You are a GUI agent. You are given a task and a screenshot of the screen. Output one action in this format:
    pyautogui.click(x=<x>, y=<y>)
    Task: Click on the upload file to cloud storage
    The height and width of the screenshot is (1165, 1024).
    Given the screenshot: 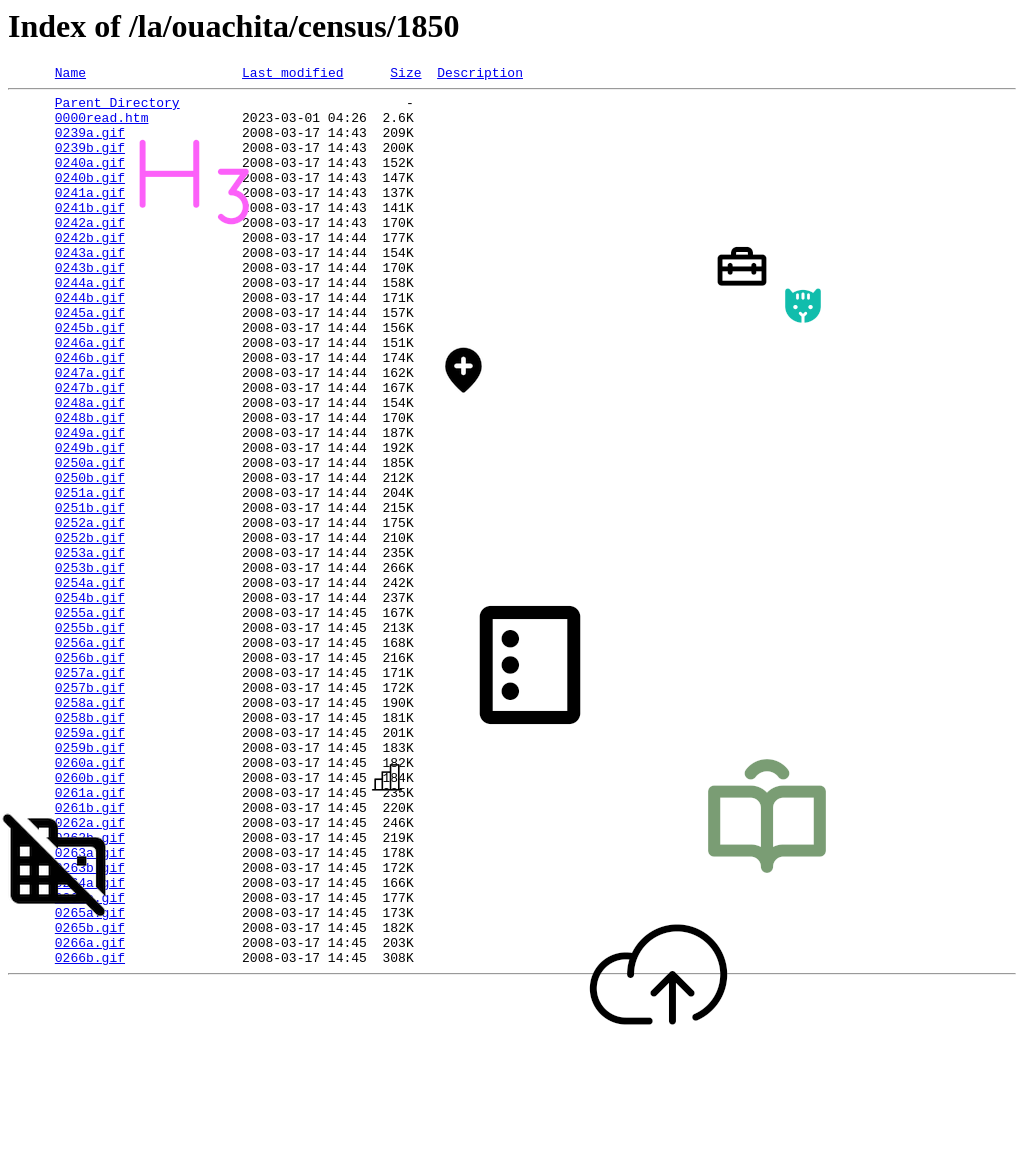 What is the action you would take?
    pyautogui.click(x=658, y=974)
    